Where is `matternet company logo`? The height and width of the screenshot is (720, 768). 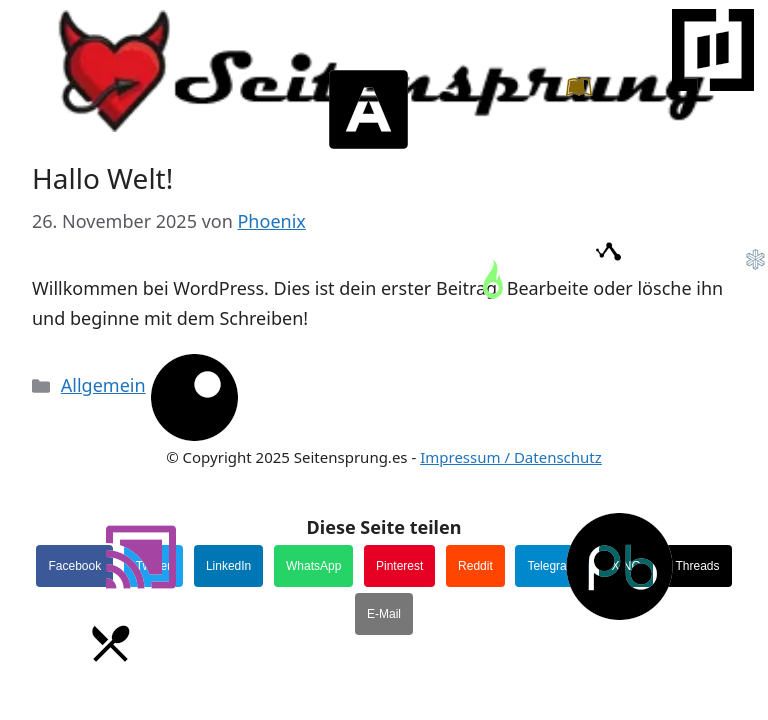 matternet company logo is located at coordinates (755, 259).